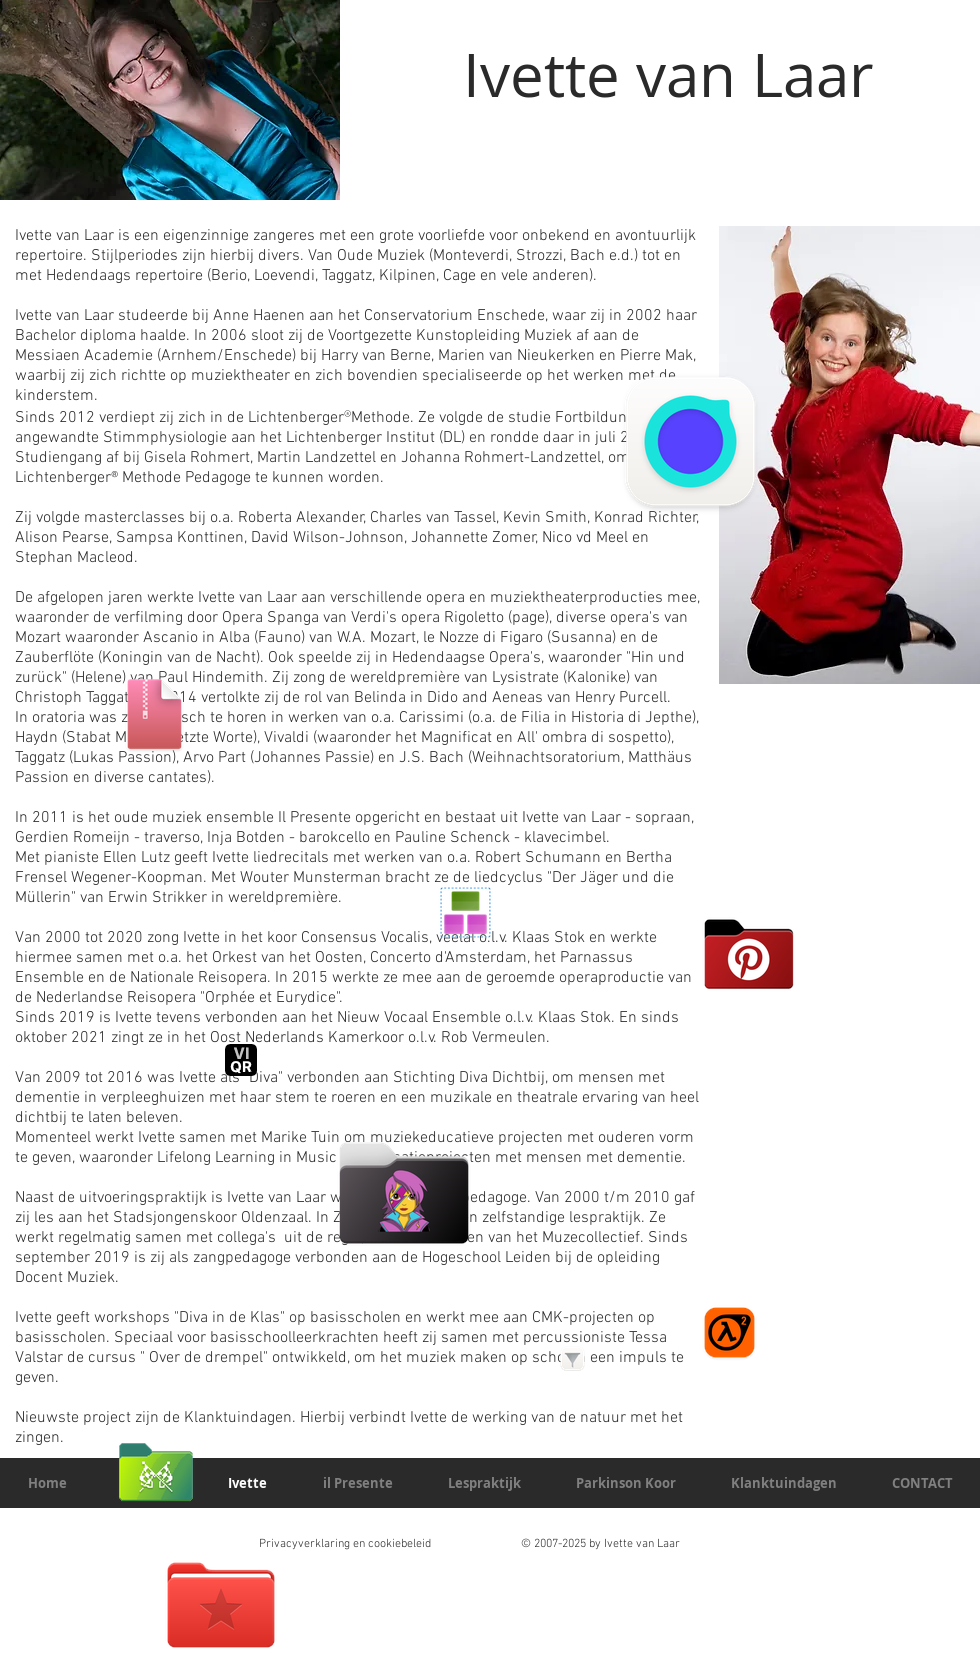 This screenshot has width=980, height=1680. I want to click on compressed tar archive file, so click(154, 715).